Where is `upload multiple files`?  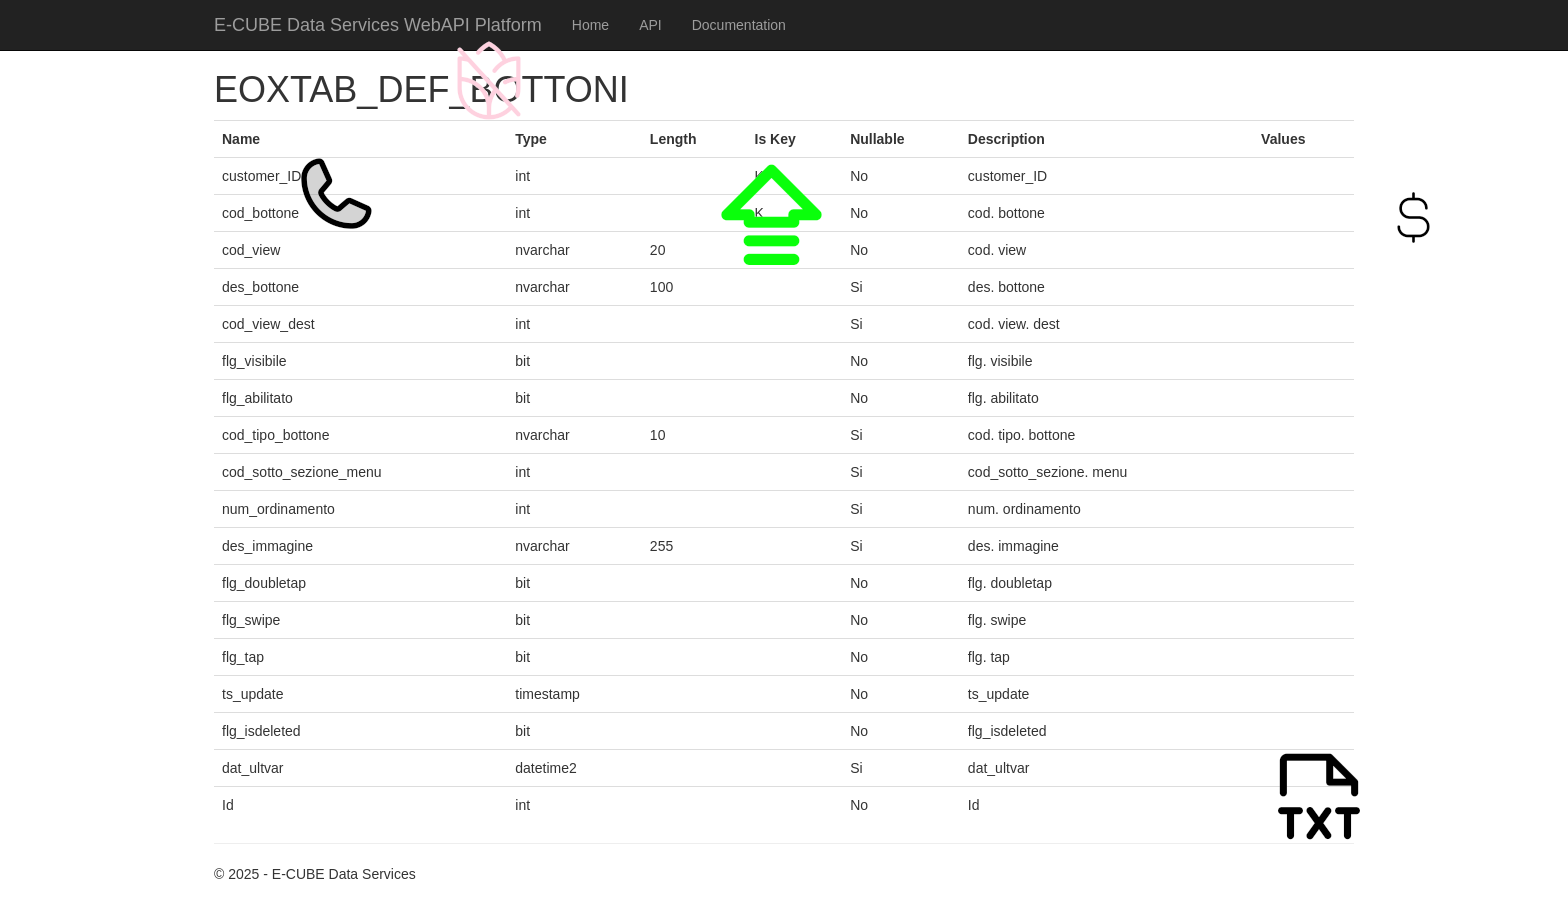
upload multiple files is located at coordinates (771, 218).